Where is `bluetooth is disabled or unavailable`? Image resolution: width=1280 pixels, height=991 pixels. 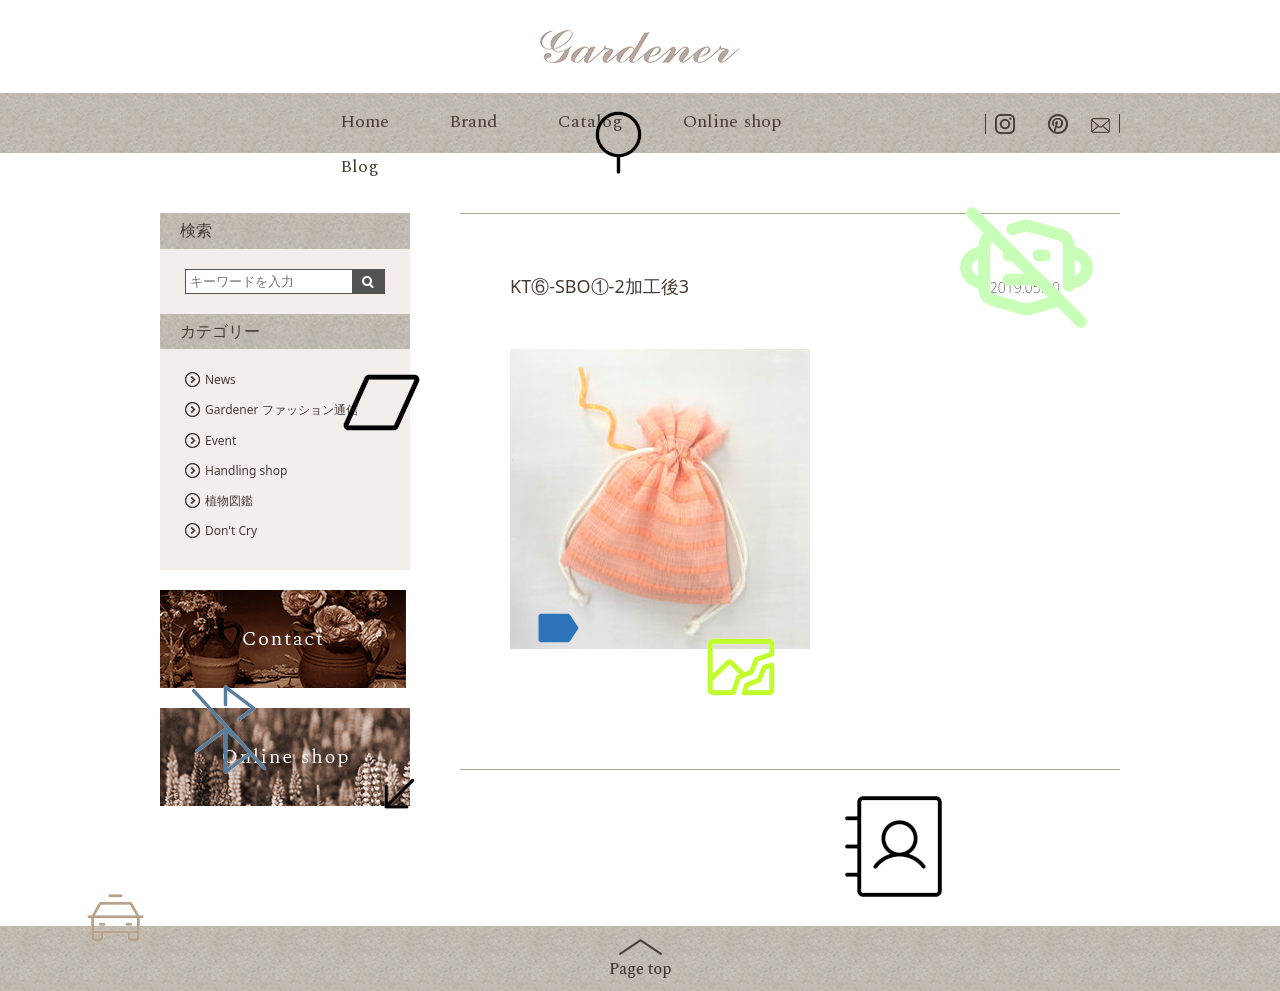
bluetooth is disabled or unavailable is located at coordinates (225, 729).